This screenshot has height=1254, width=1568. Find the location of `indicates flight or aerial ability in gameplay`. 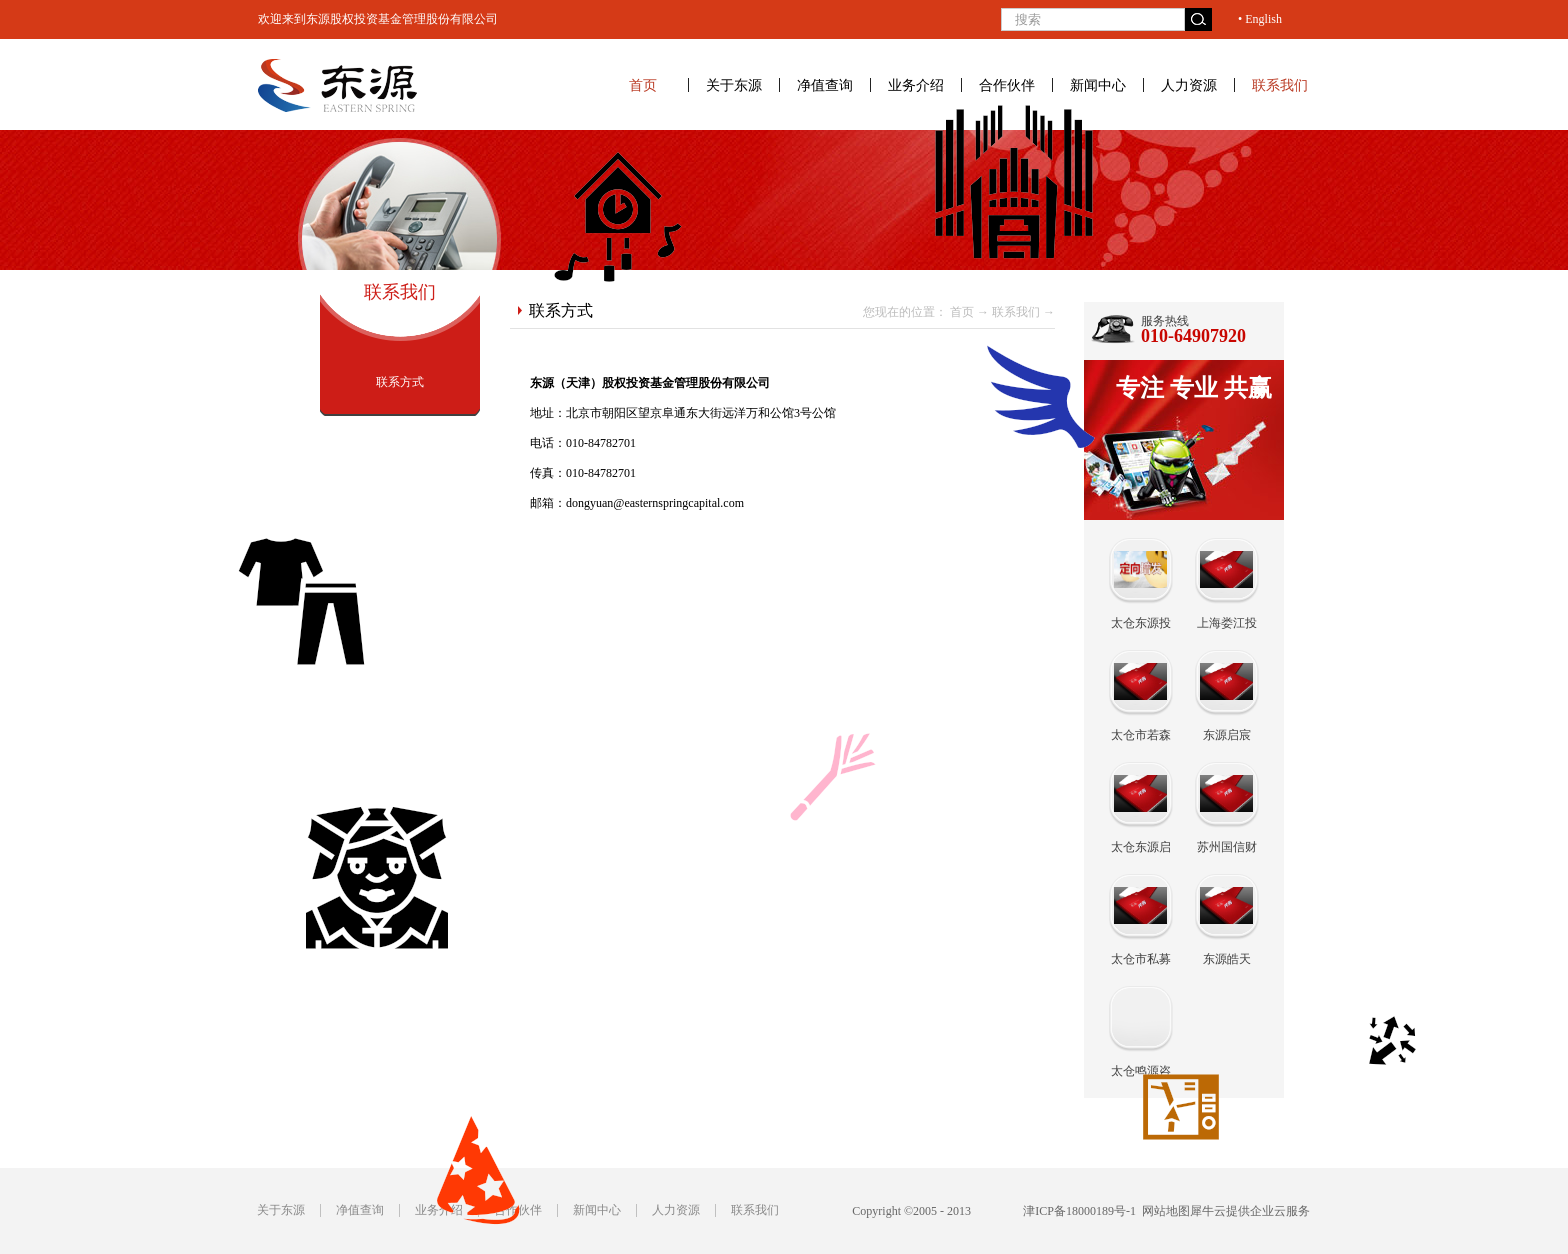

indicates flight or aerial ability in gameplay is located at coordinates (1041, 398).